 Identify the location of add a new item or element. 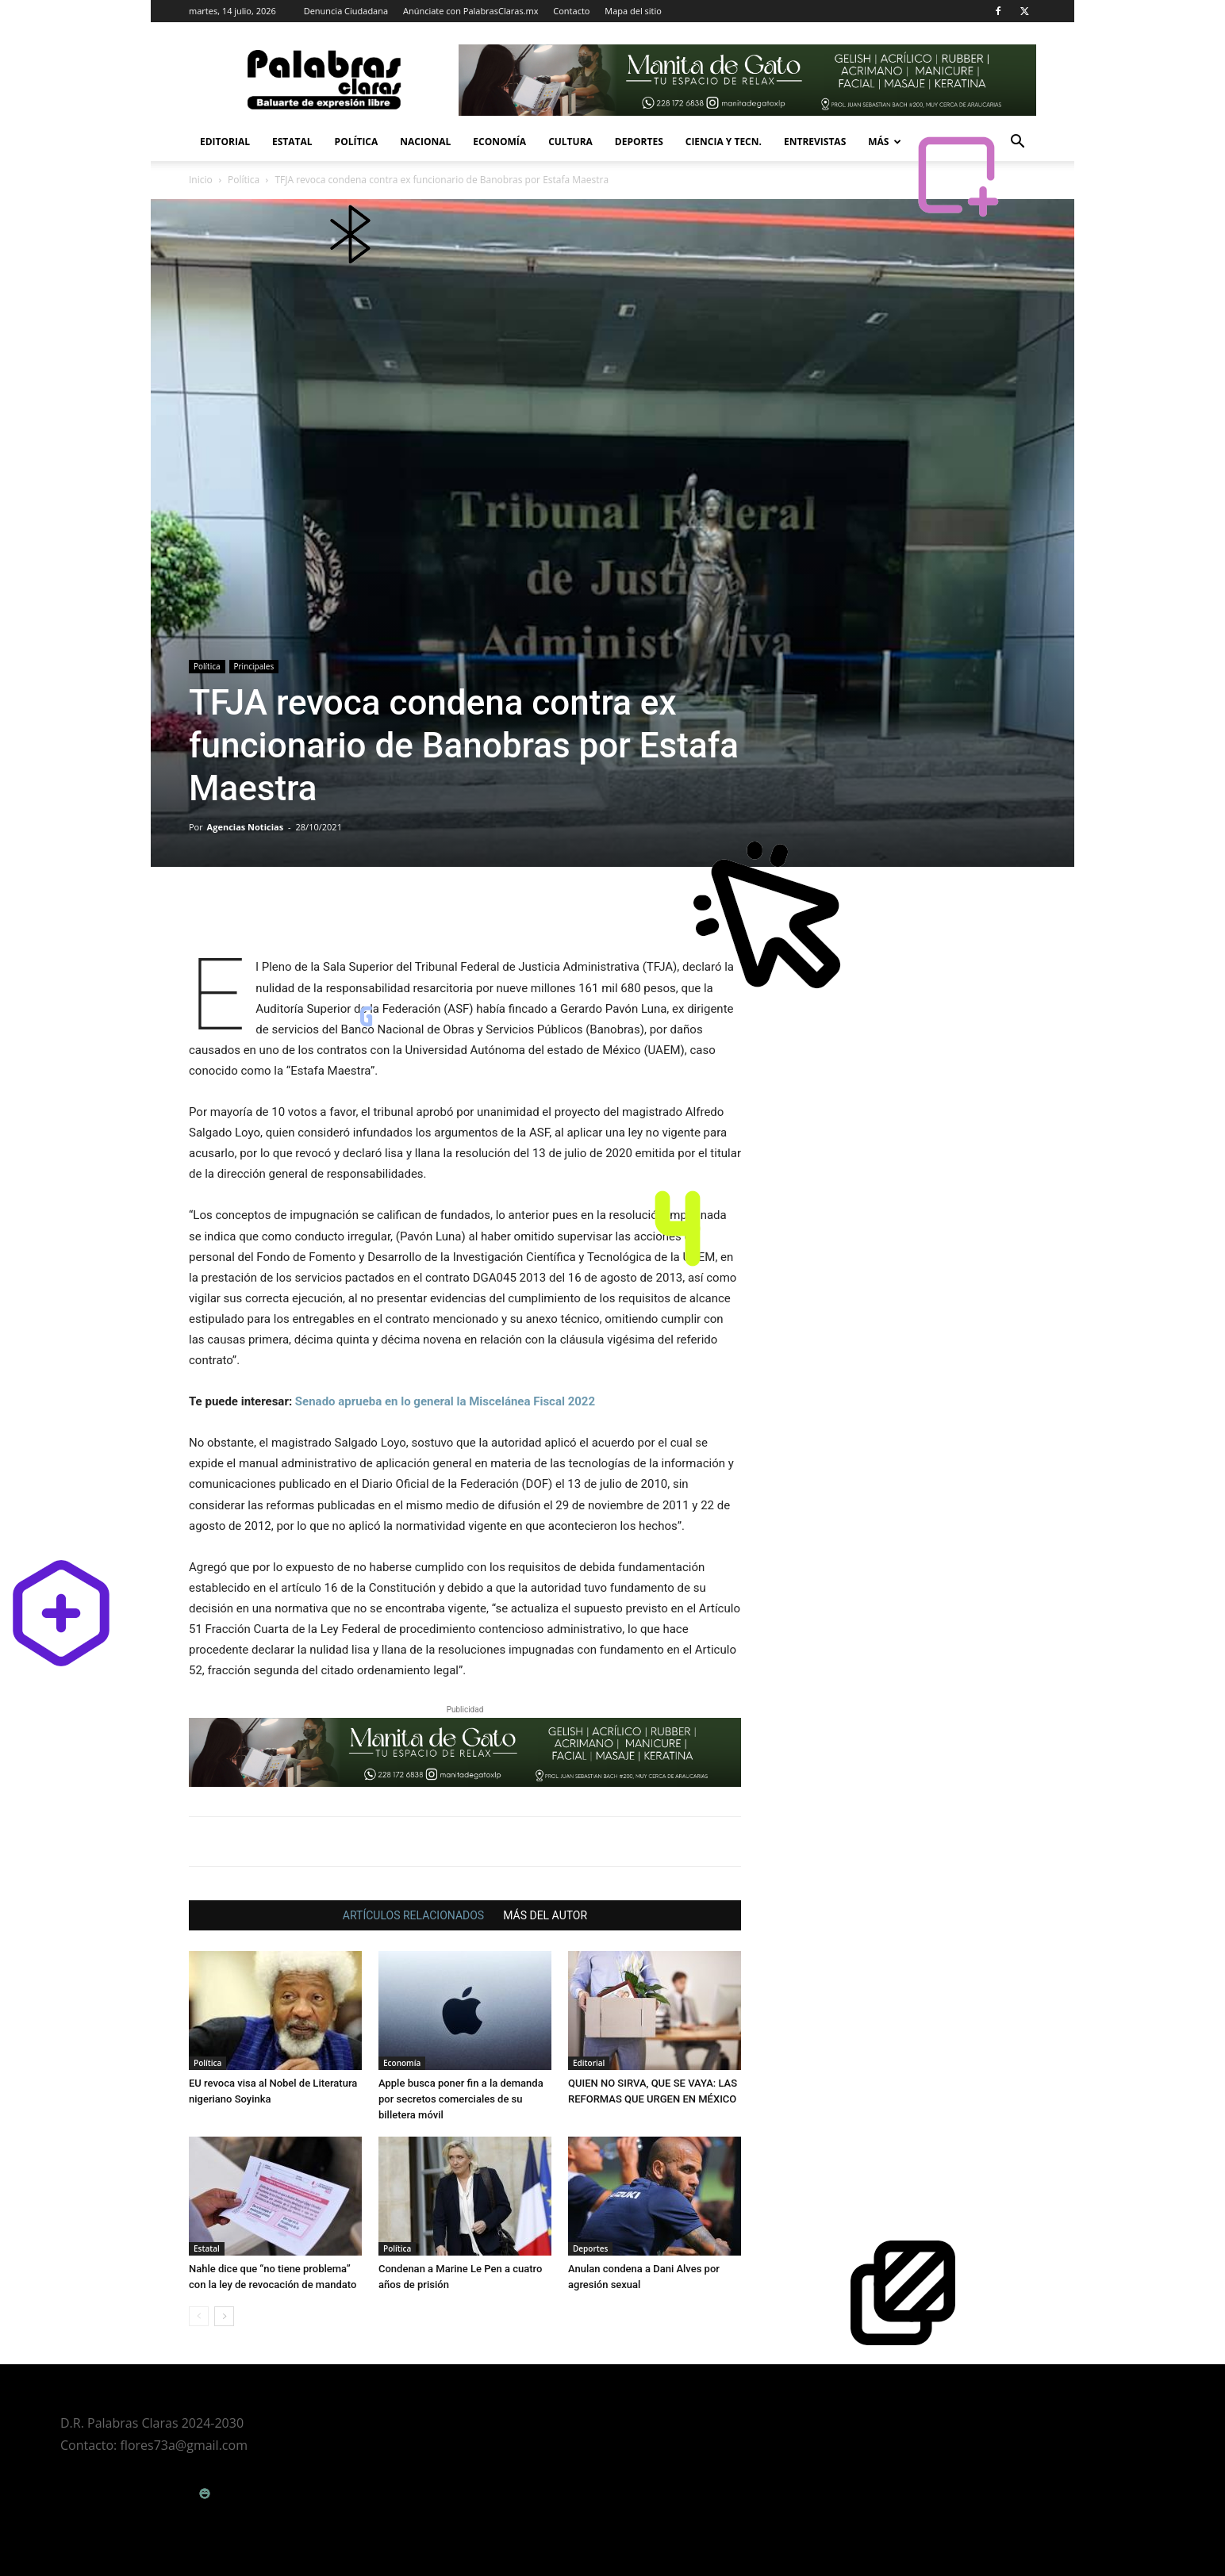
(956, 174).